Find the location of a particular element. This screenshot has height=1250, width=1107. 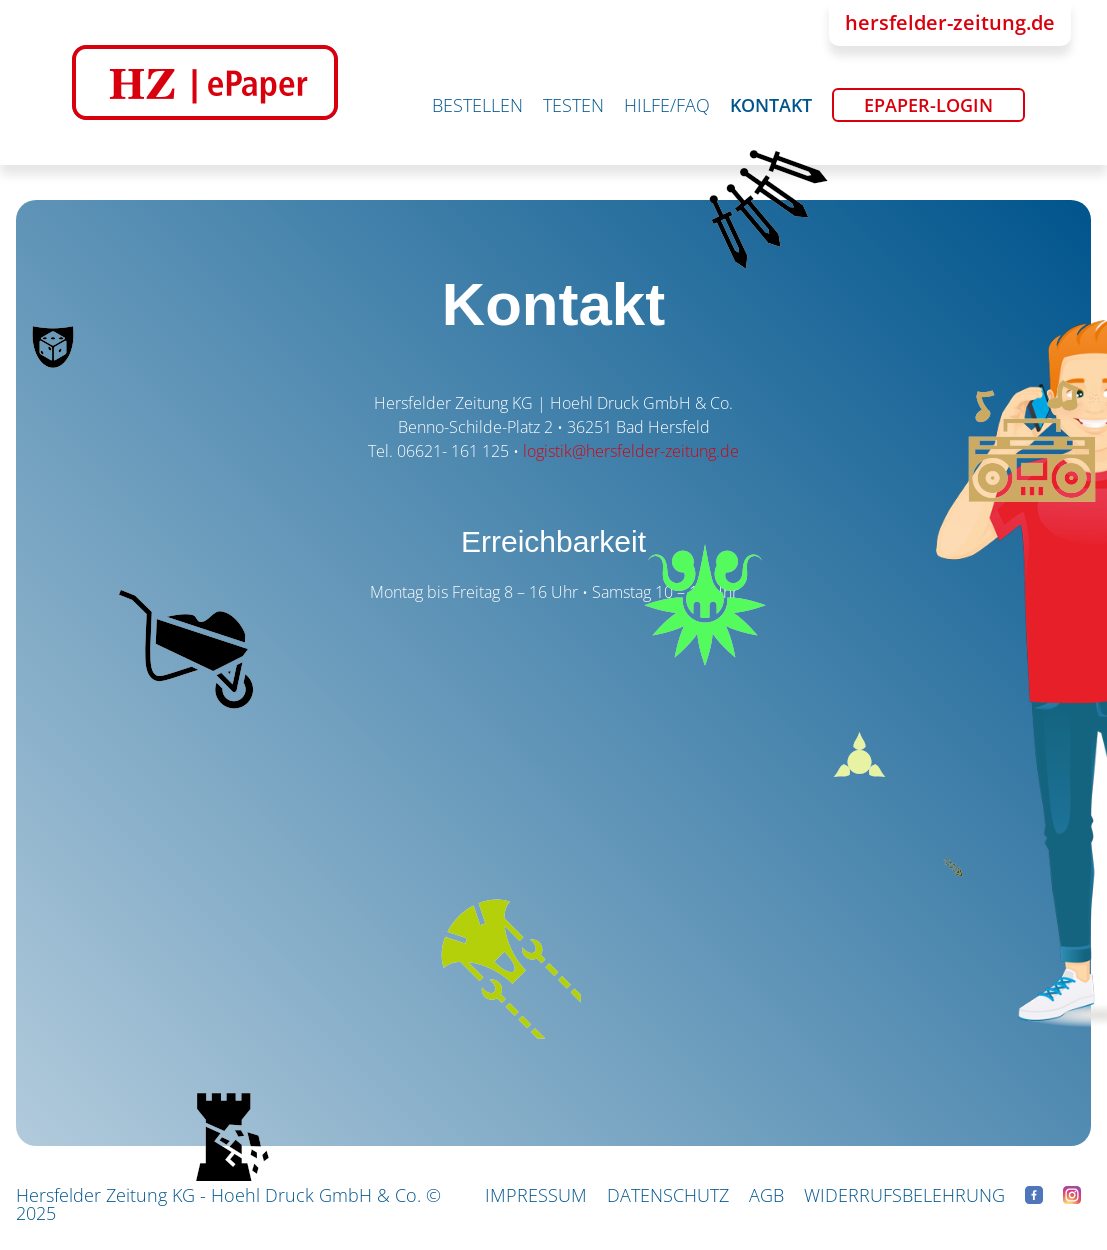

select a thorn or vine-based attack ability is located at coordinates (953, 867).